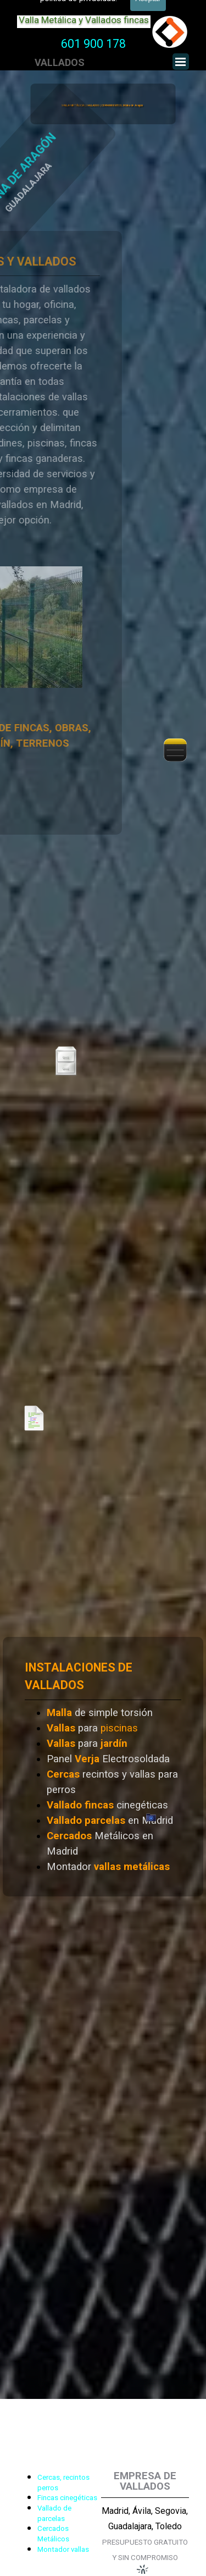 The width and height of the screenshot is (206, 2576). Describe the element at coordinates (151, 1818) in the screenshot. I see `open ionic framework project folder` at that location.